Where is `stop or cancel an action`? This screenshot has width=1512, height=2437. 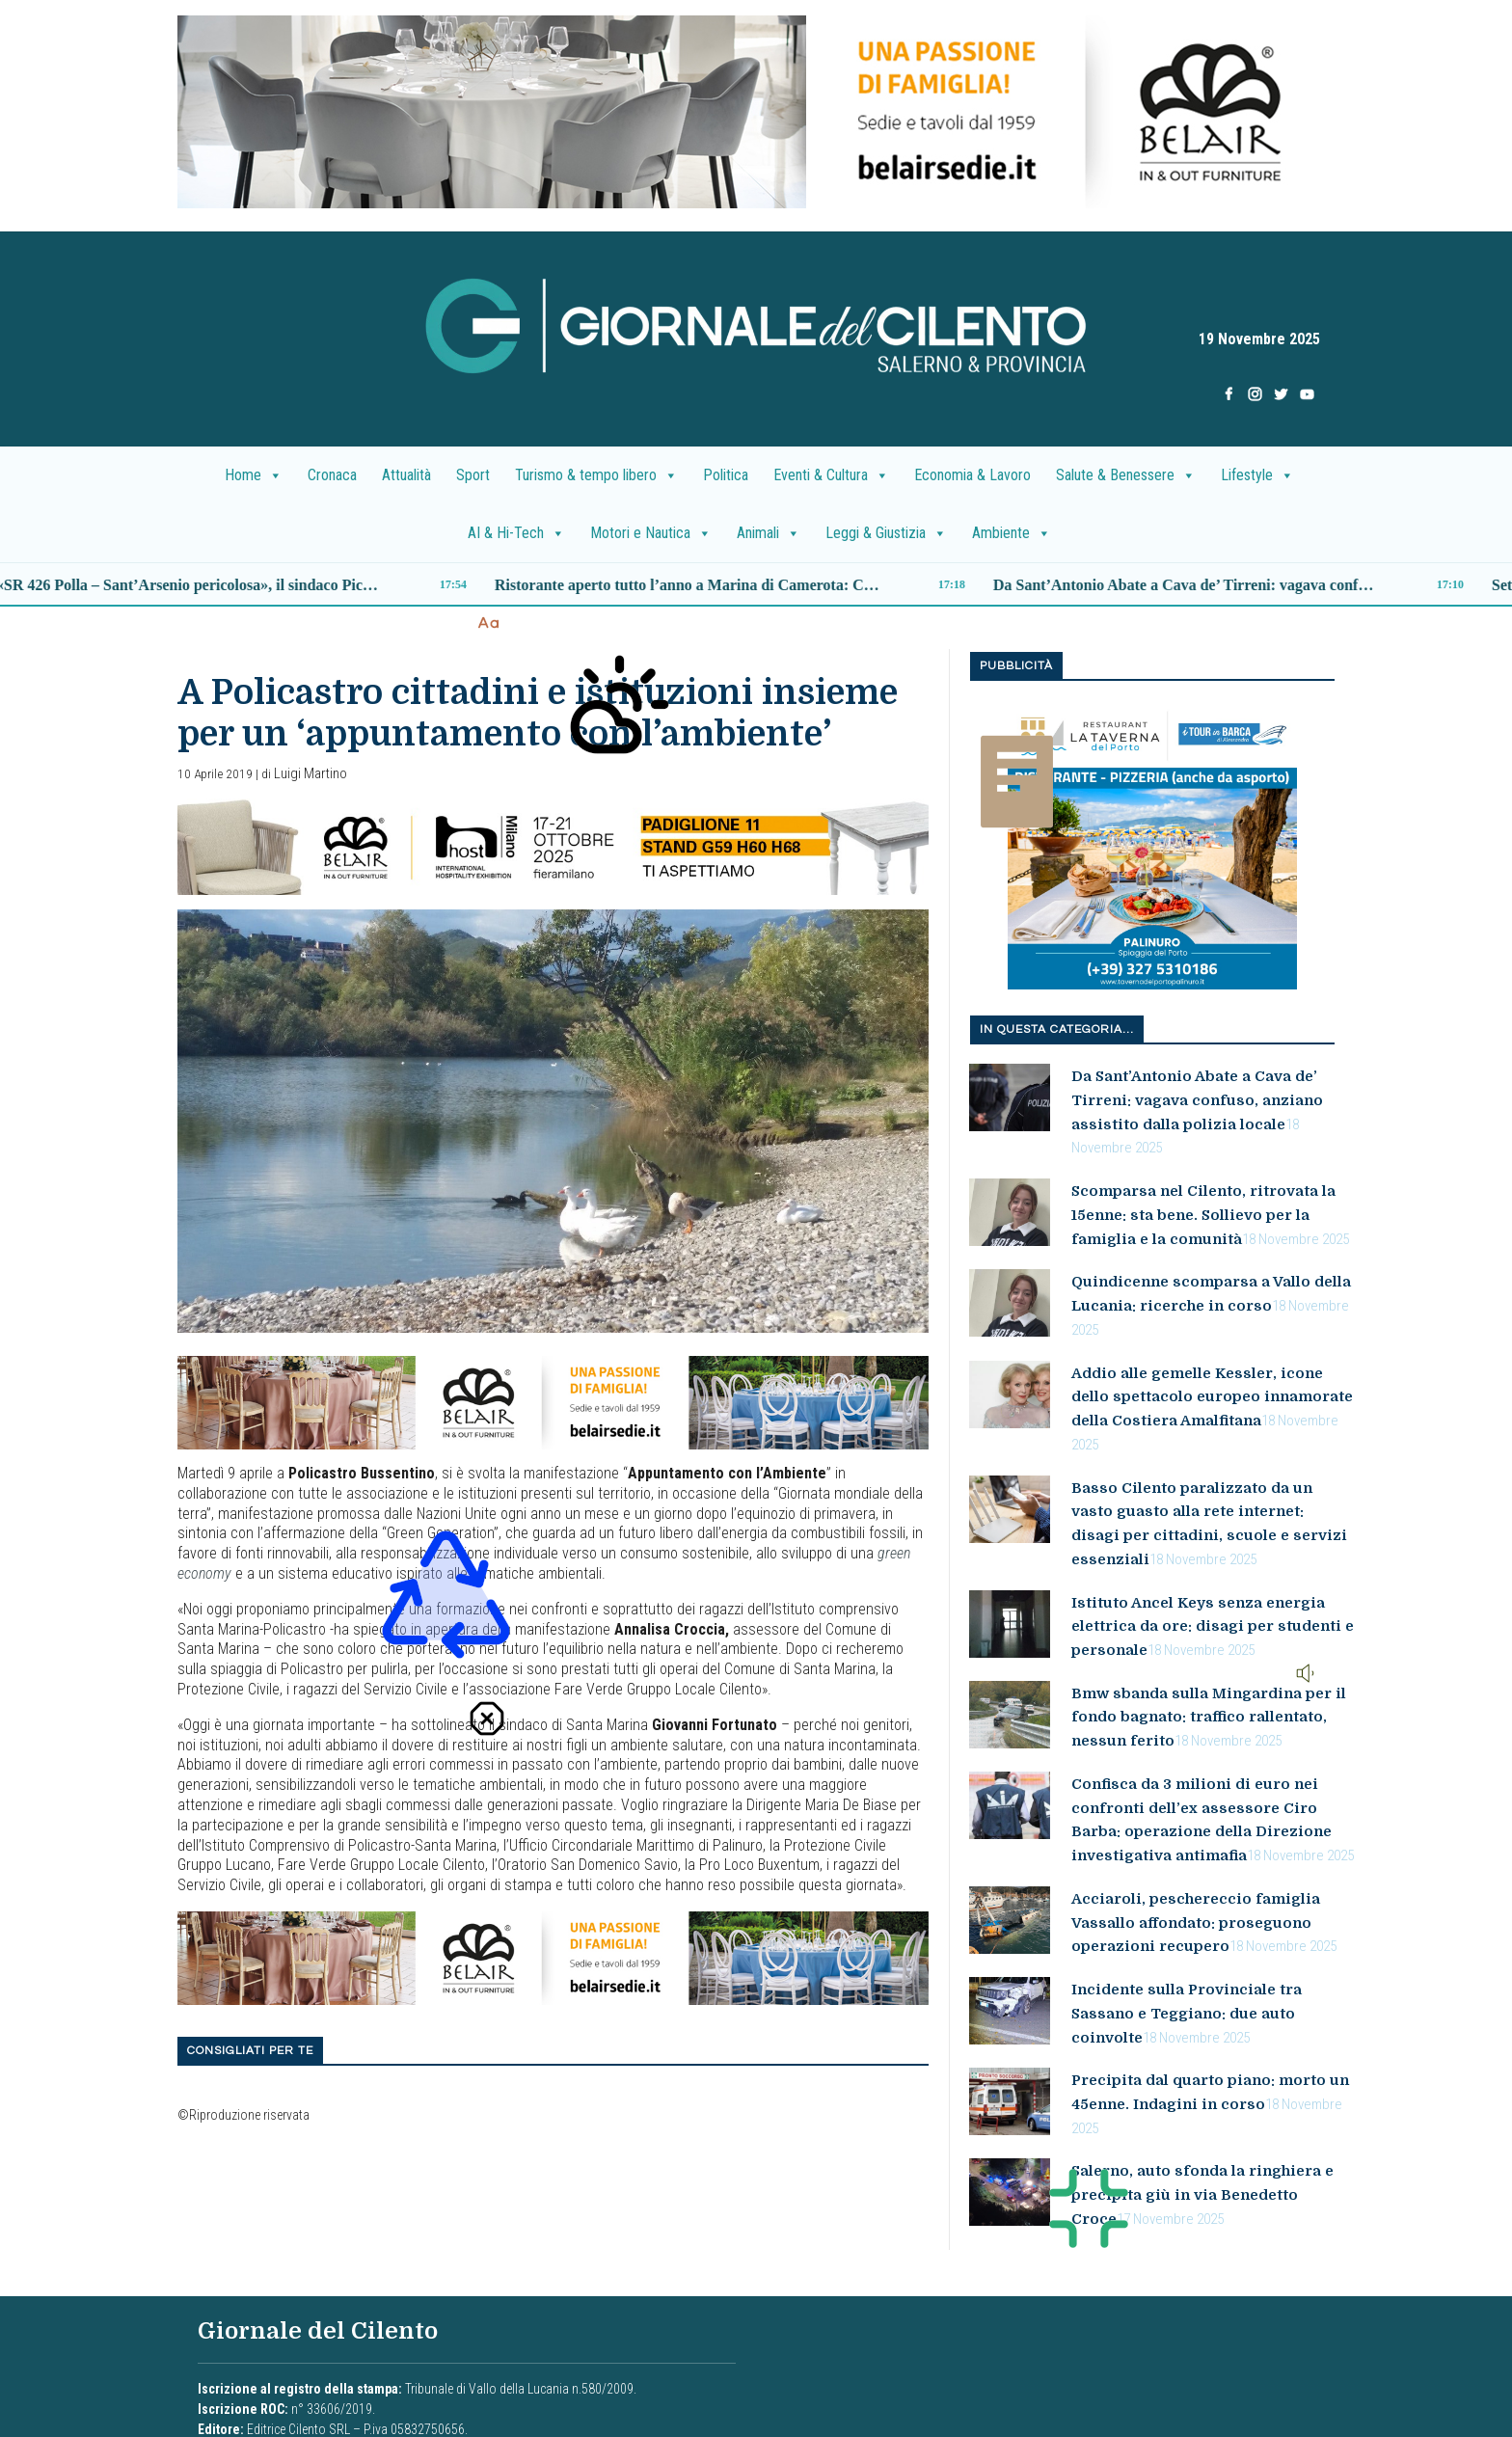 stop or cancel an action is located at coordinates (487, 1719).